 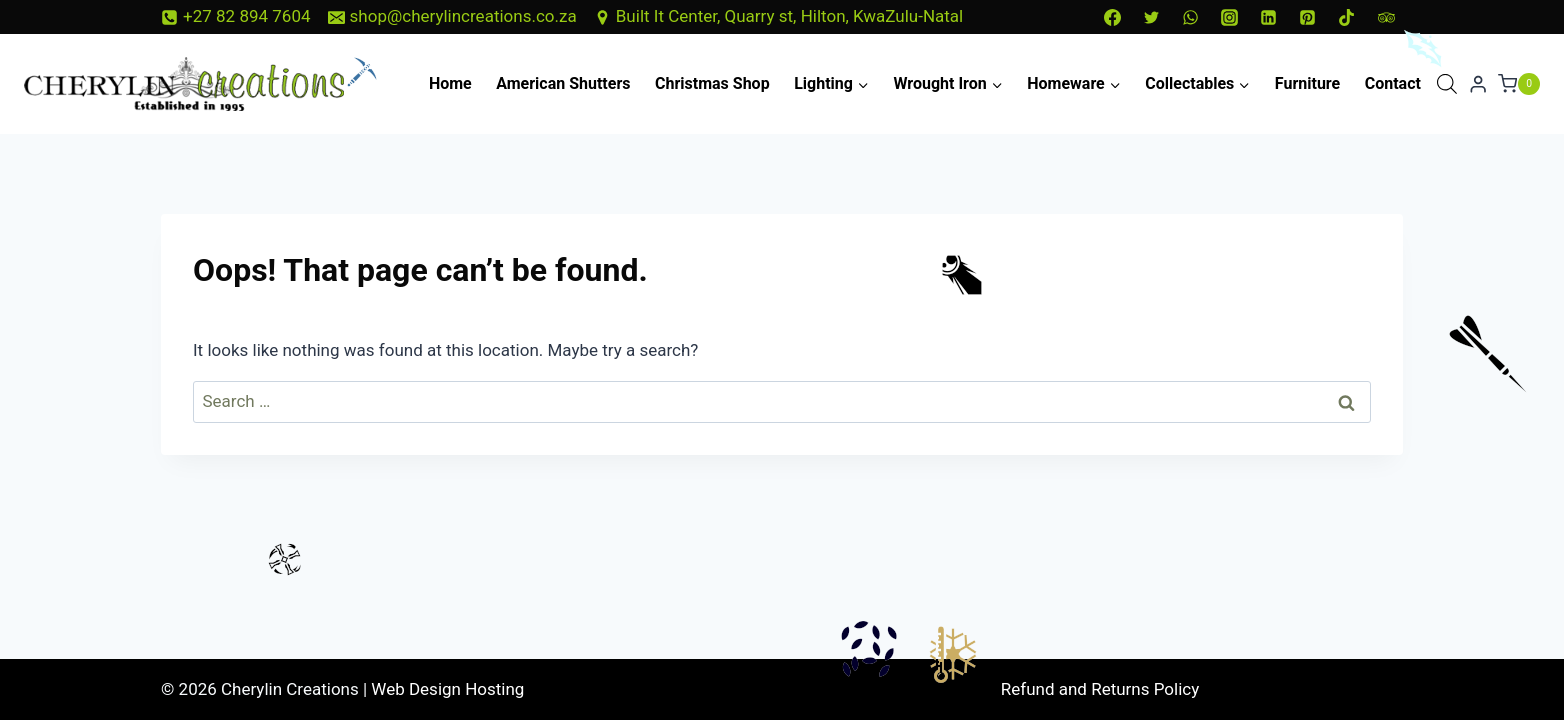 I want to click on indicates cold temperature or low reading, so click(x=953, y=654).